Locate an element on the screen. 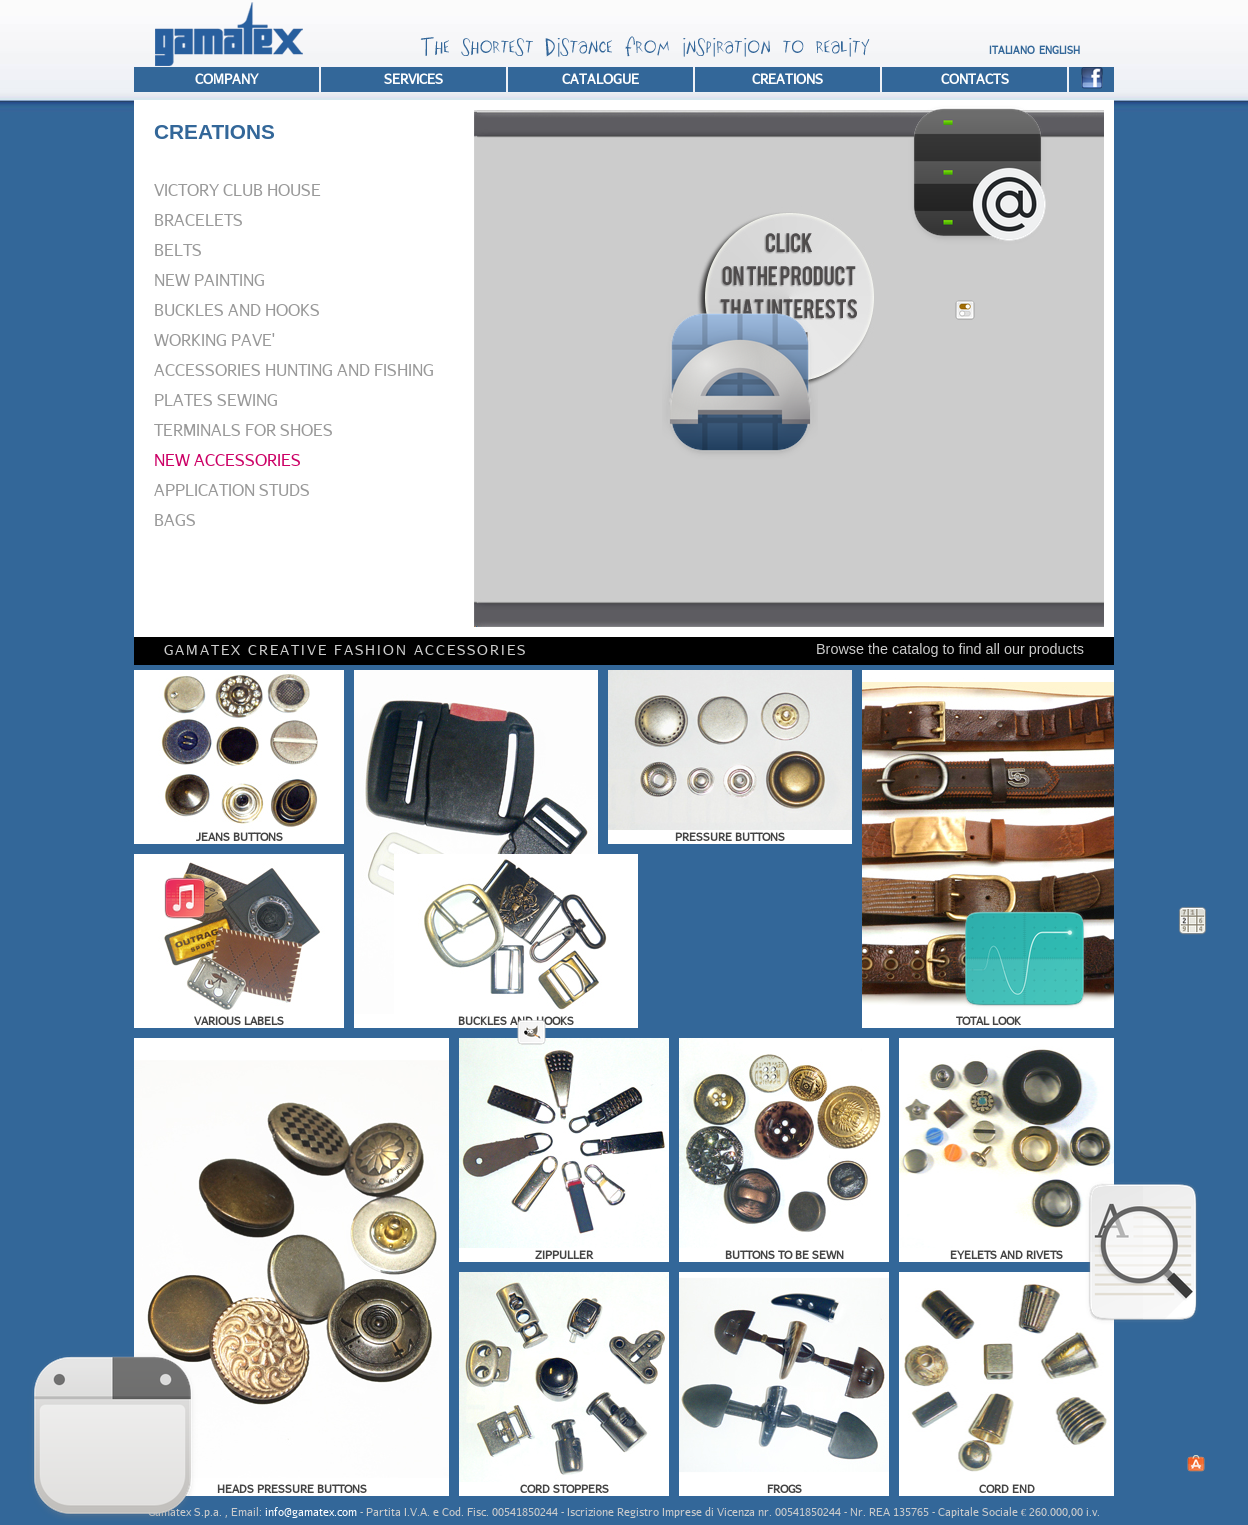 This screenshot has width=1248, height=1525. open document viewer application is located at coordinates (1143, 1252).